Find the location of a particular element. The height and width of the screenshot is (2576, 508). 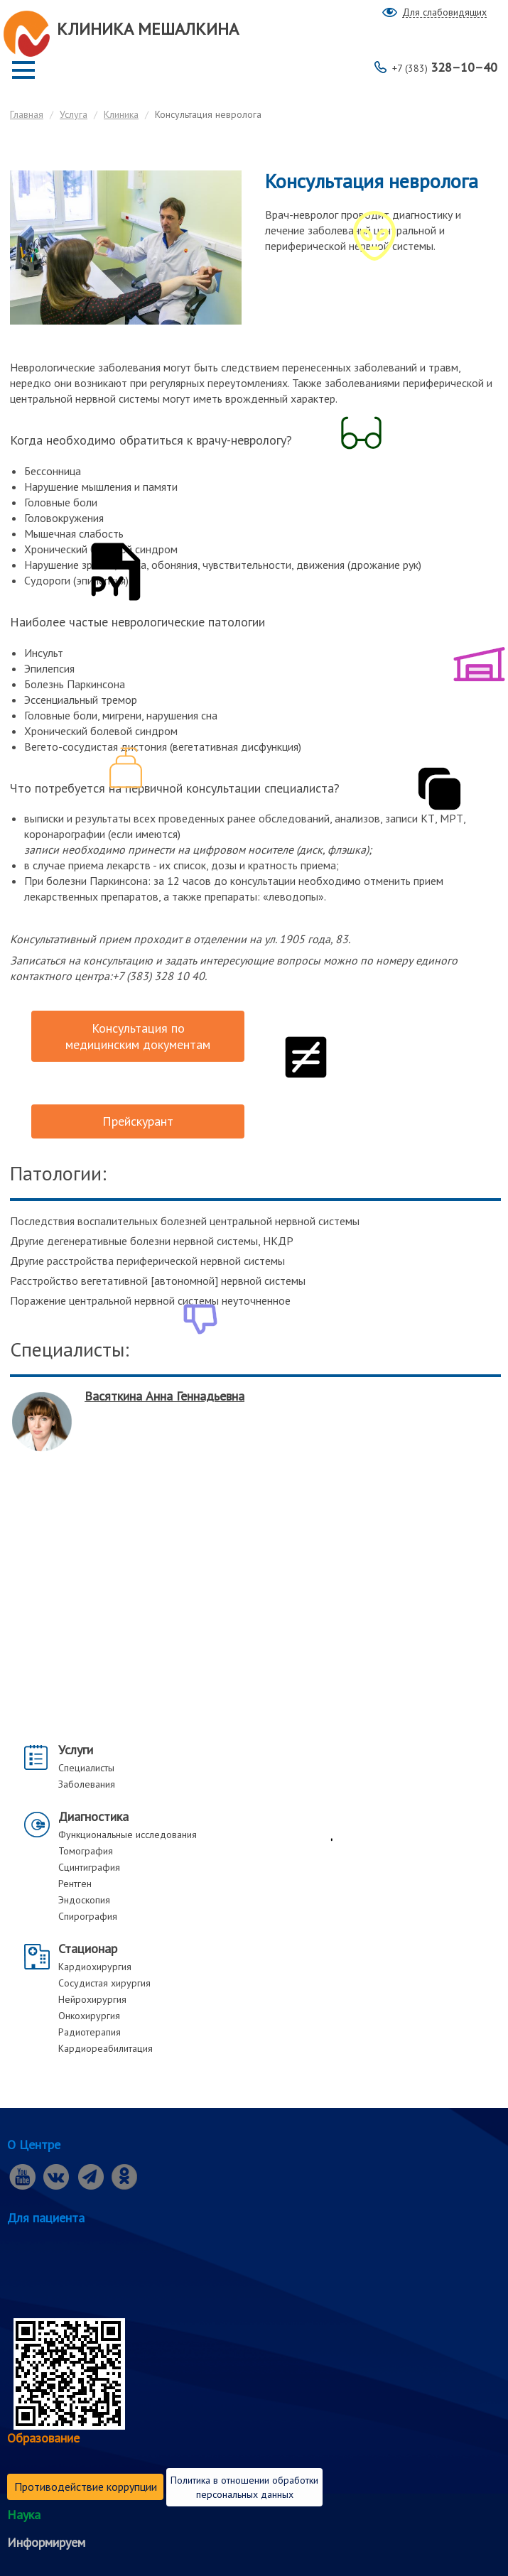

dislike or downvote content is located at coordinates (200, 1317).